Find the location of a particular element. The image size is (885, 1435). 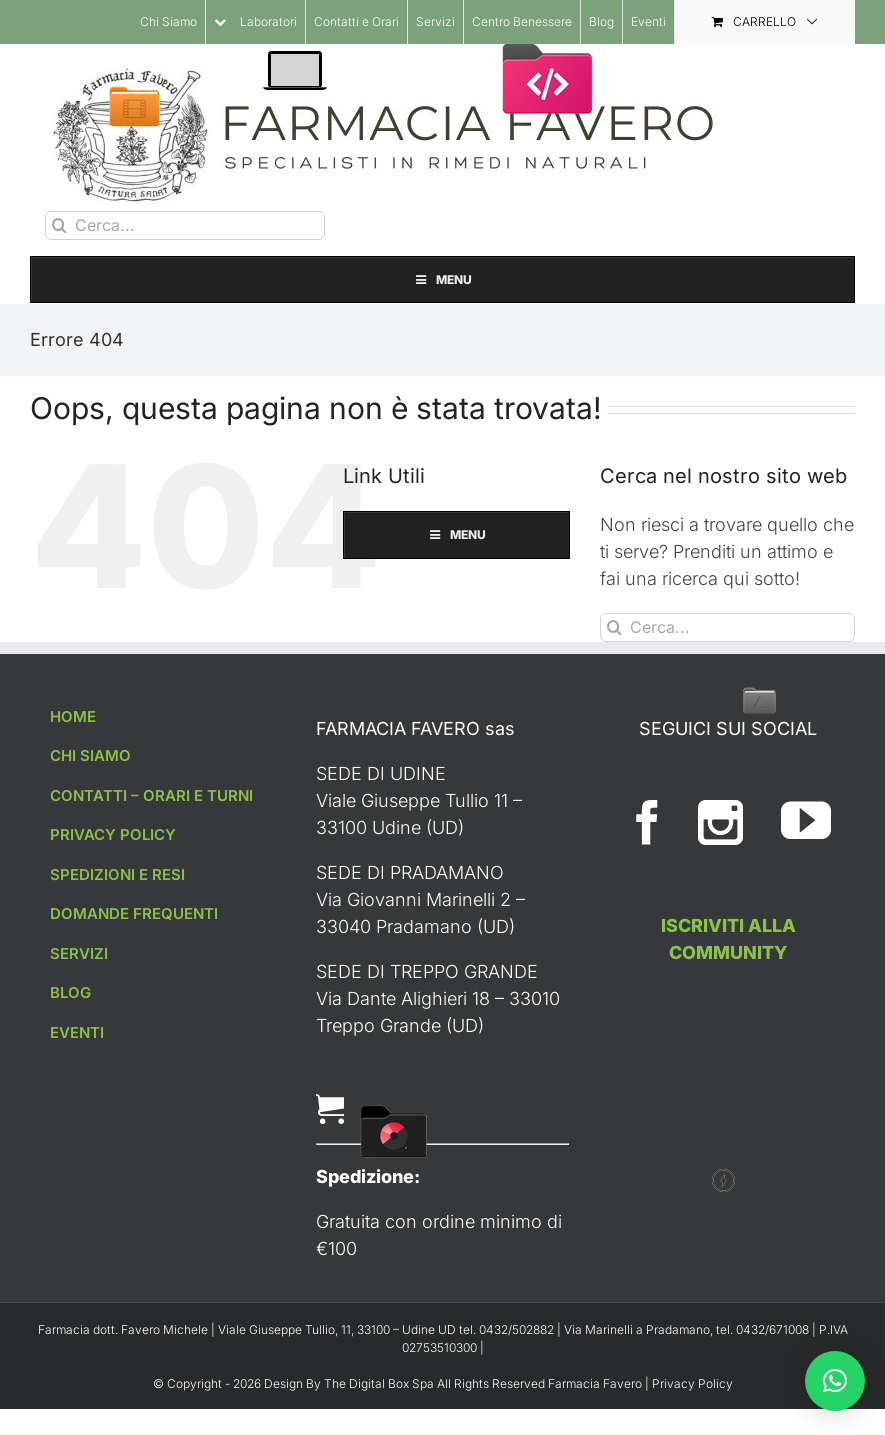

open folder containing programming or code files is located at coordinates (547, 81).